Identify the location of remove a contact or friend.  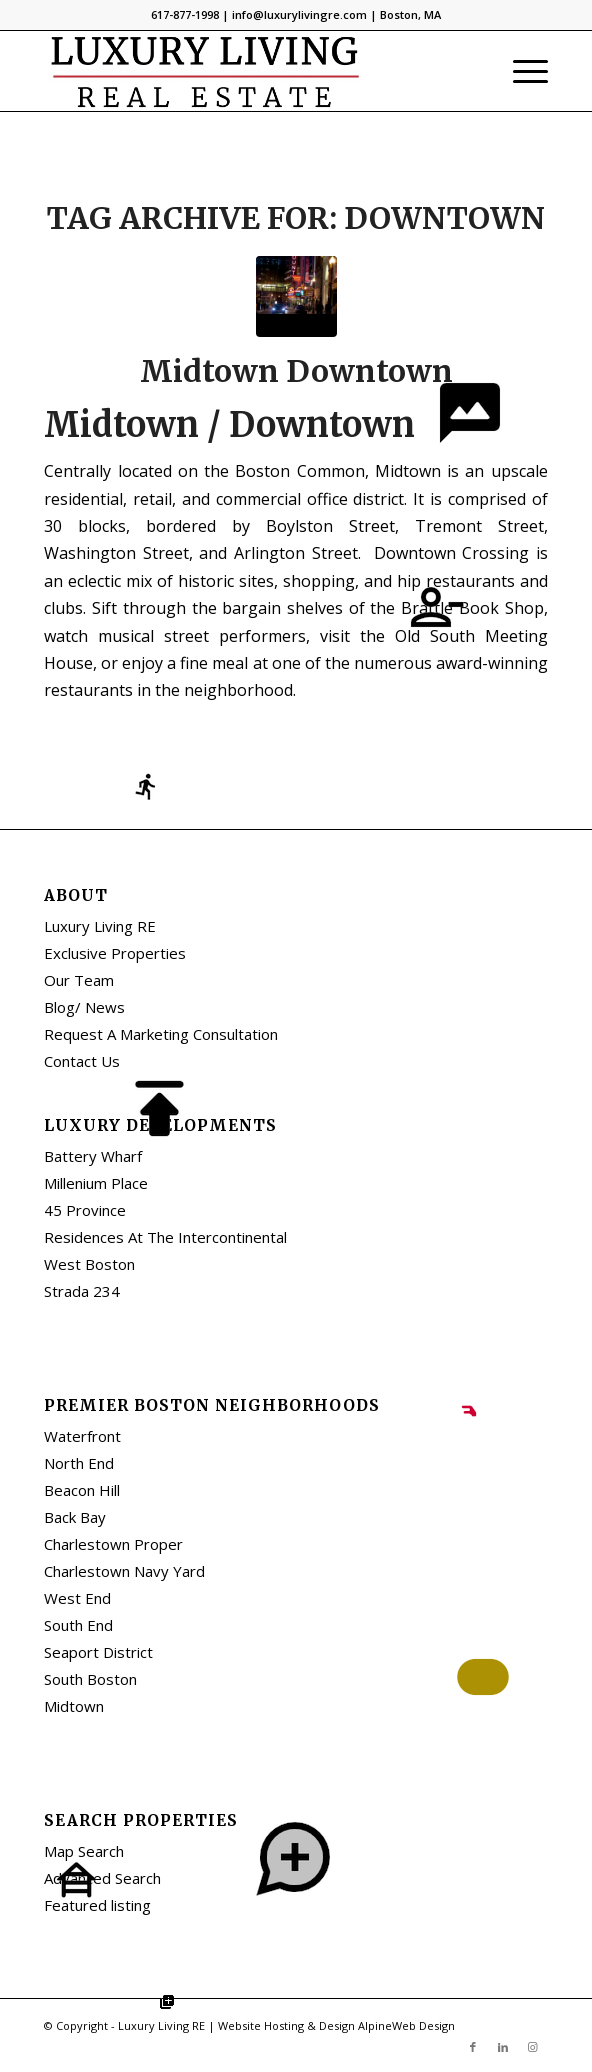
(436, 607).